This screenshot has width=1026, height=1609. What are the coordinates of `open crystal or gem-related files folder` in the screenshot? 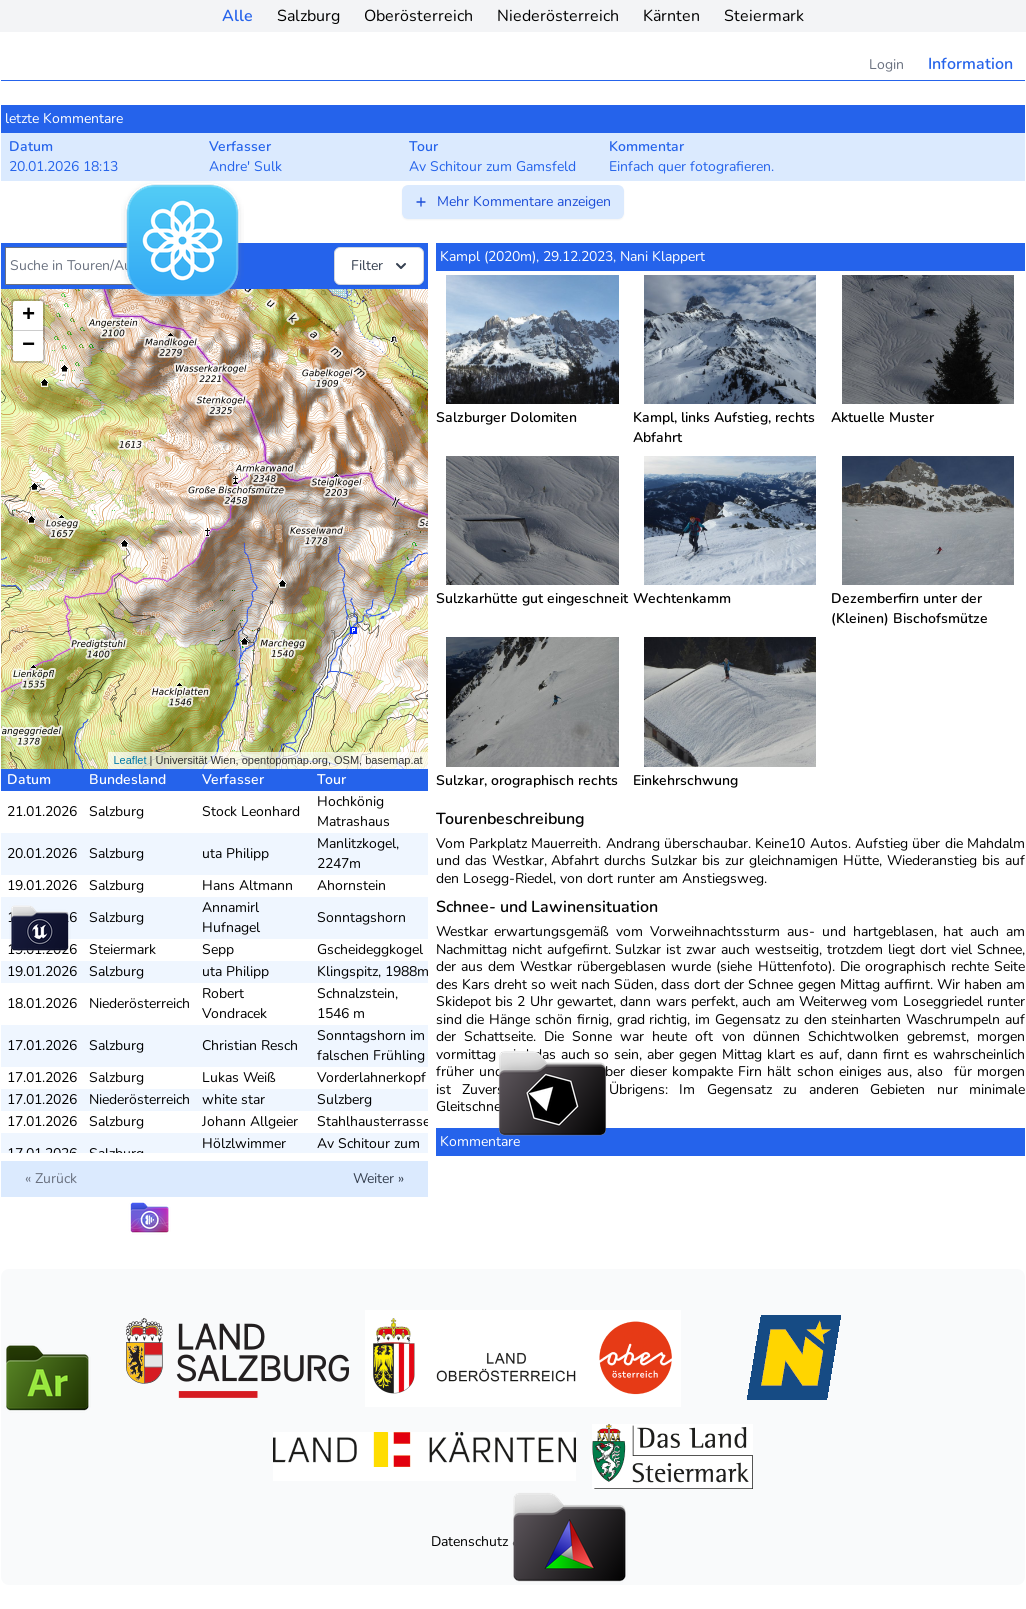 It's located at (552, 1096).